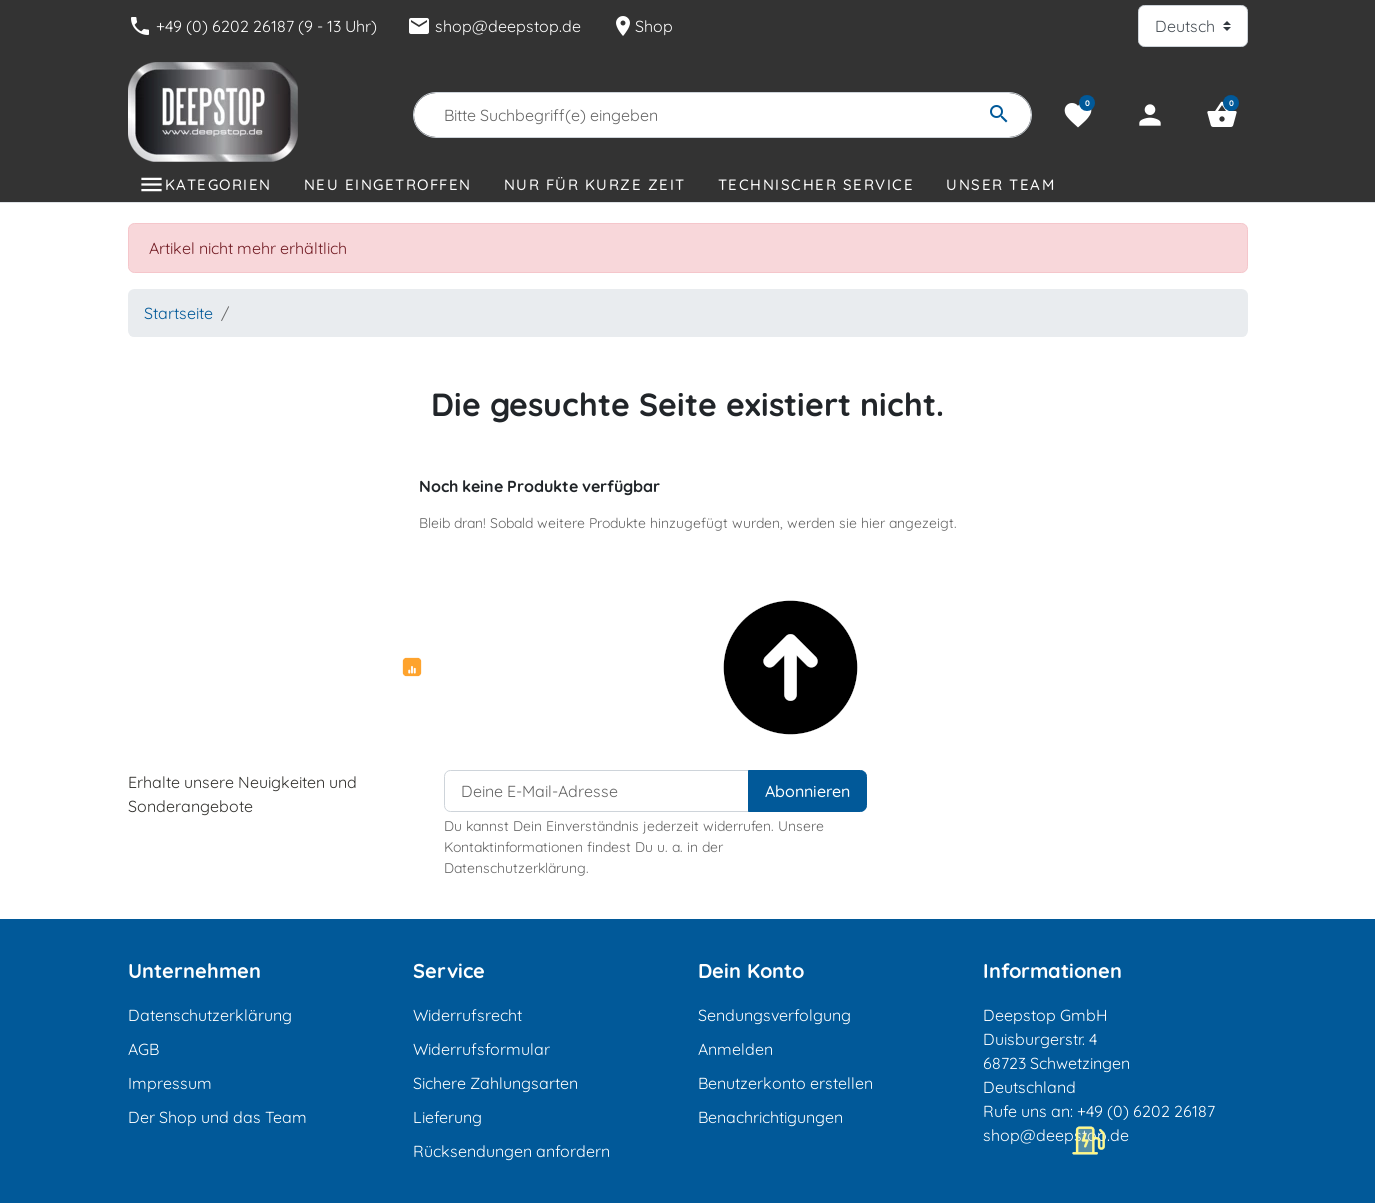  What do you see at coordinates (1087, 1140) in the screenshot?
I see `find nearby EV charging stations` at bounding box center [1087, 1140].